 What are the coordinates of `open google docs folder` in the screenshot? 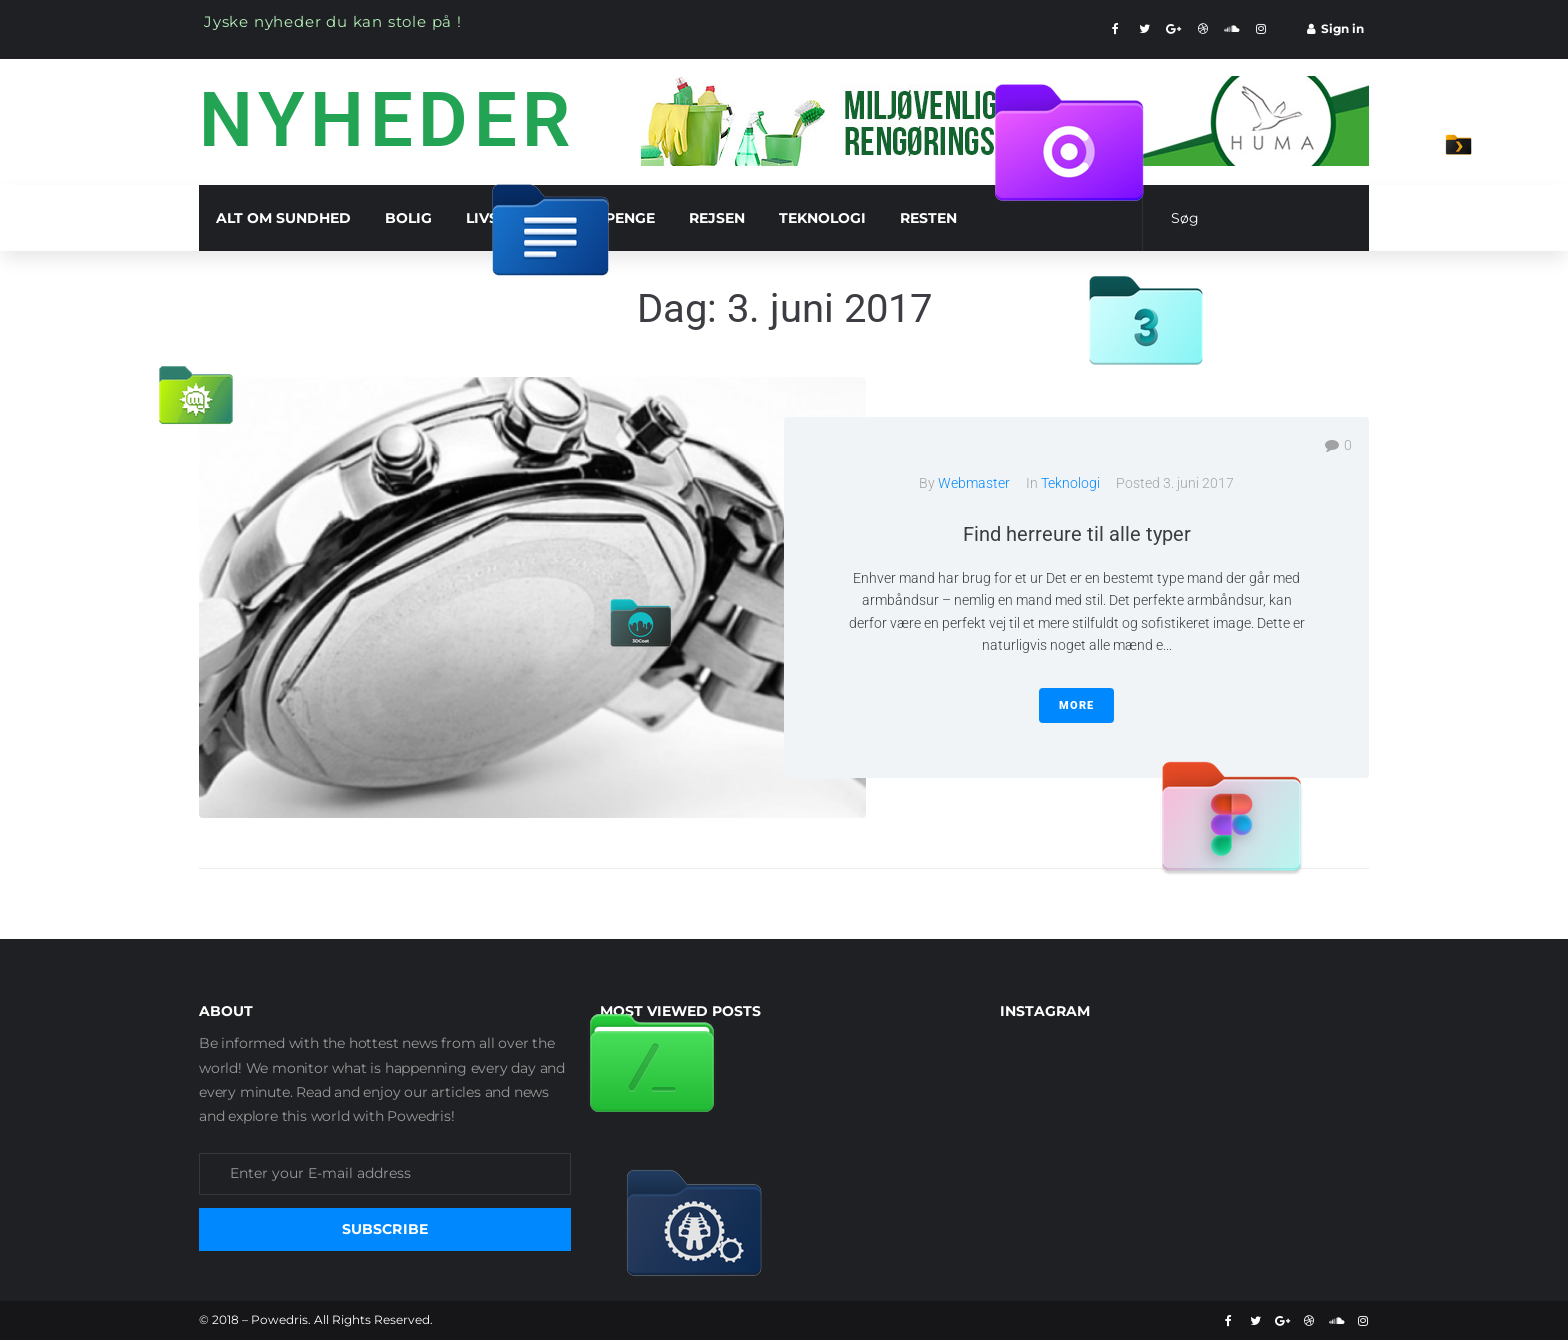 It's located at (550, 233).